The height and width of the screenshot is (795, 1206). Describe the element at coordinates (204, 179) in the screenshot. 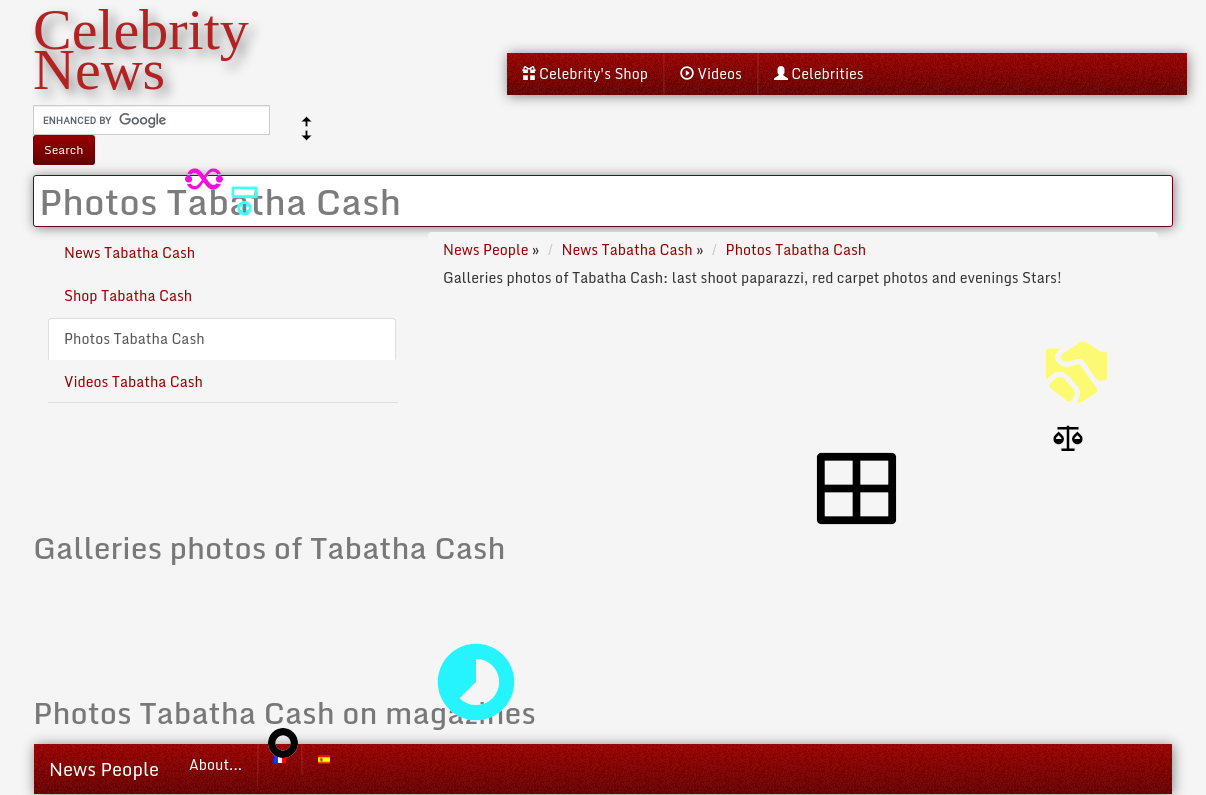

I see `immer library logo` at that location.